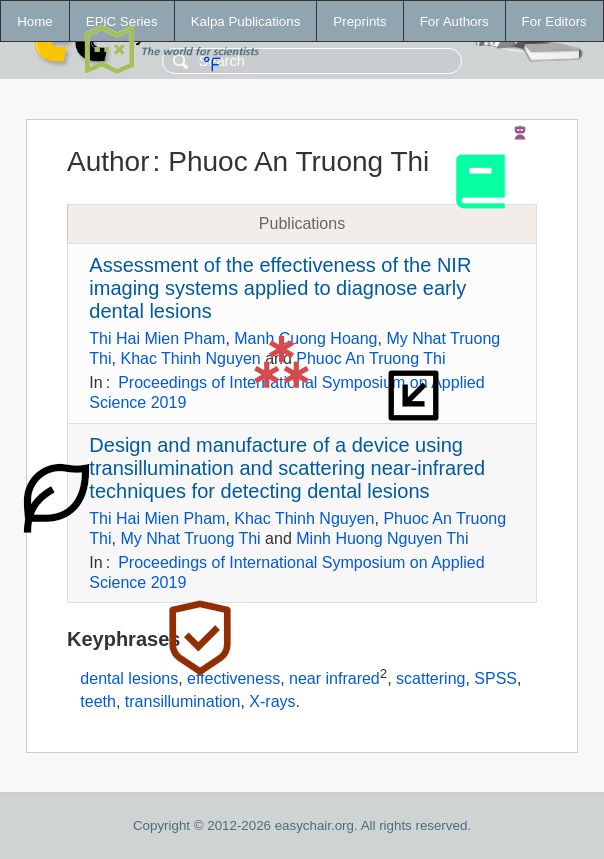 The height and width of the screenshot is (859, 604). I want to click on view treasure map or hidden location, so click(109, 49).